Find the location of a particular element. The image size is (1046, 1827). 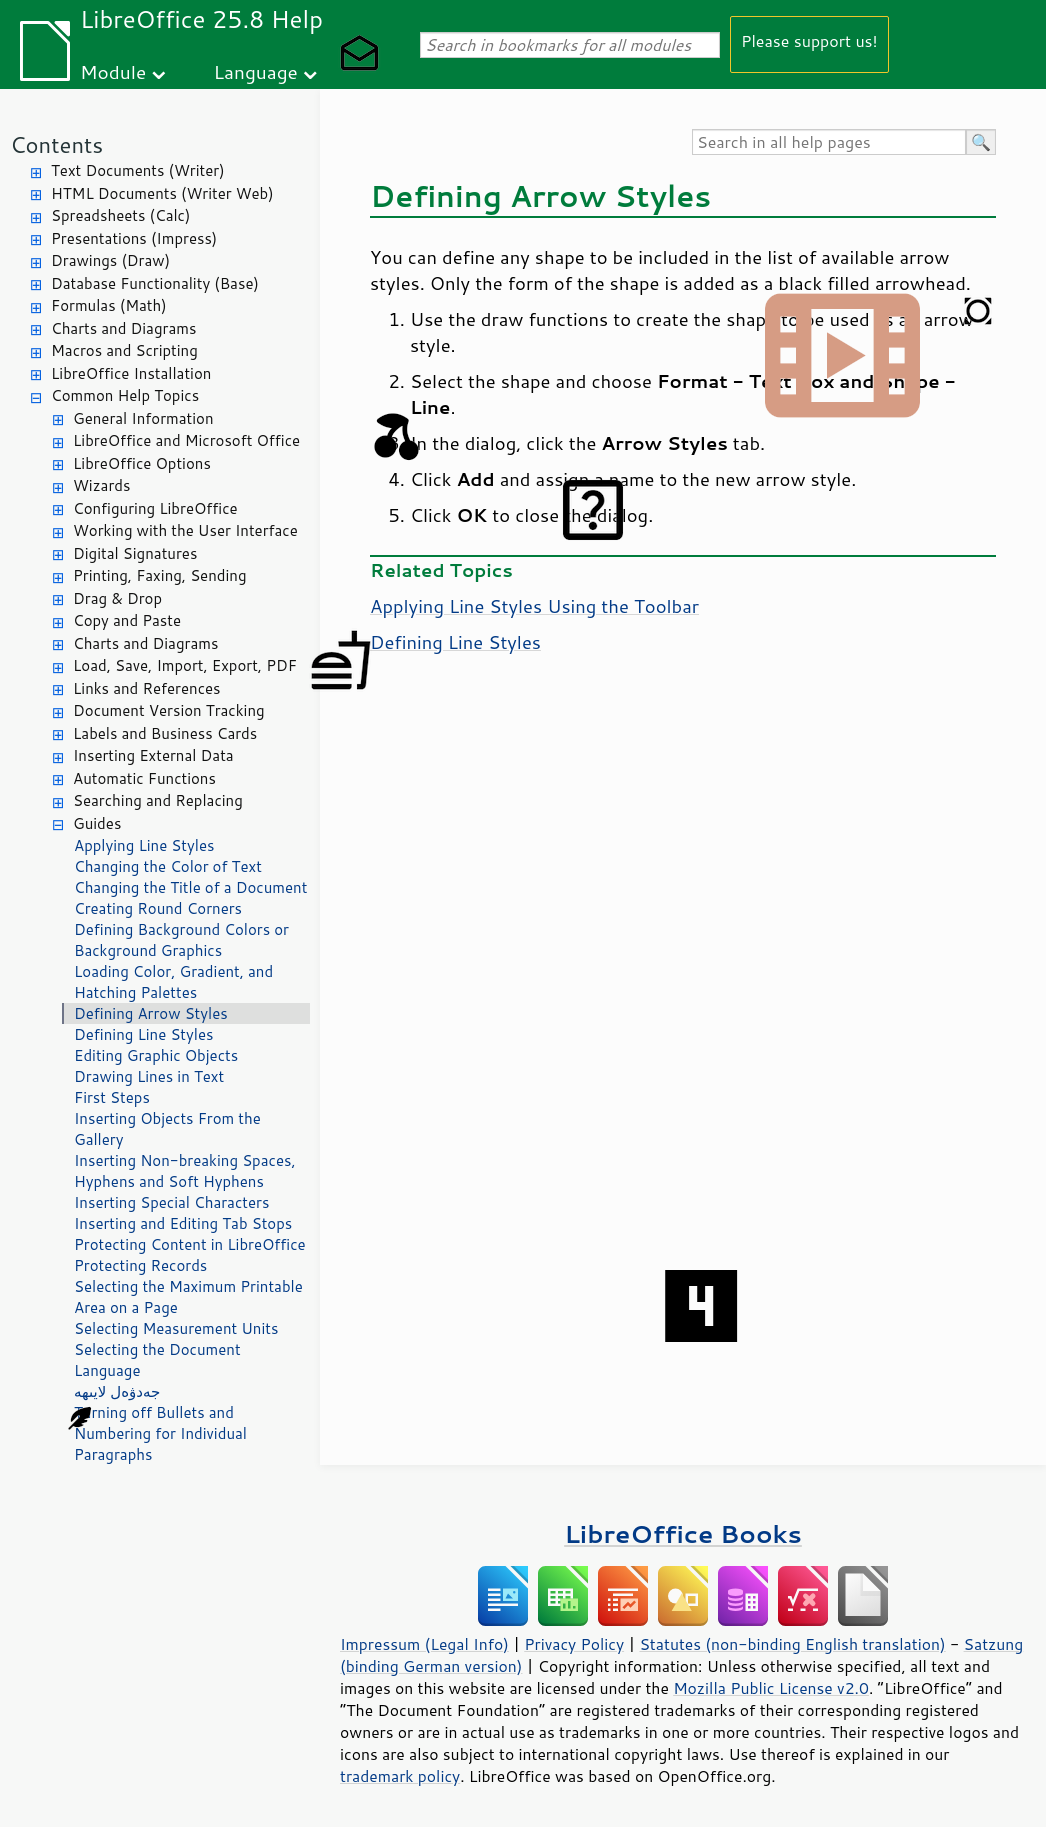

expand content to fullscreen mode is located at coordinates (978, 311).